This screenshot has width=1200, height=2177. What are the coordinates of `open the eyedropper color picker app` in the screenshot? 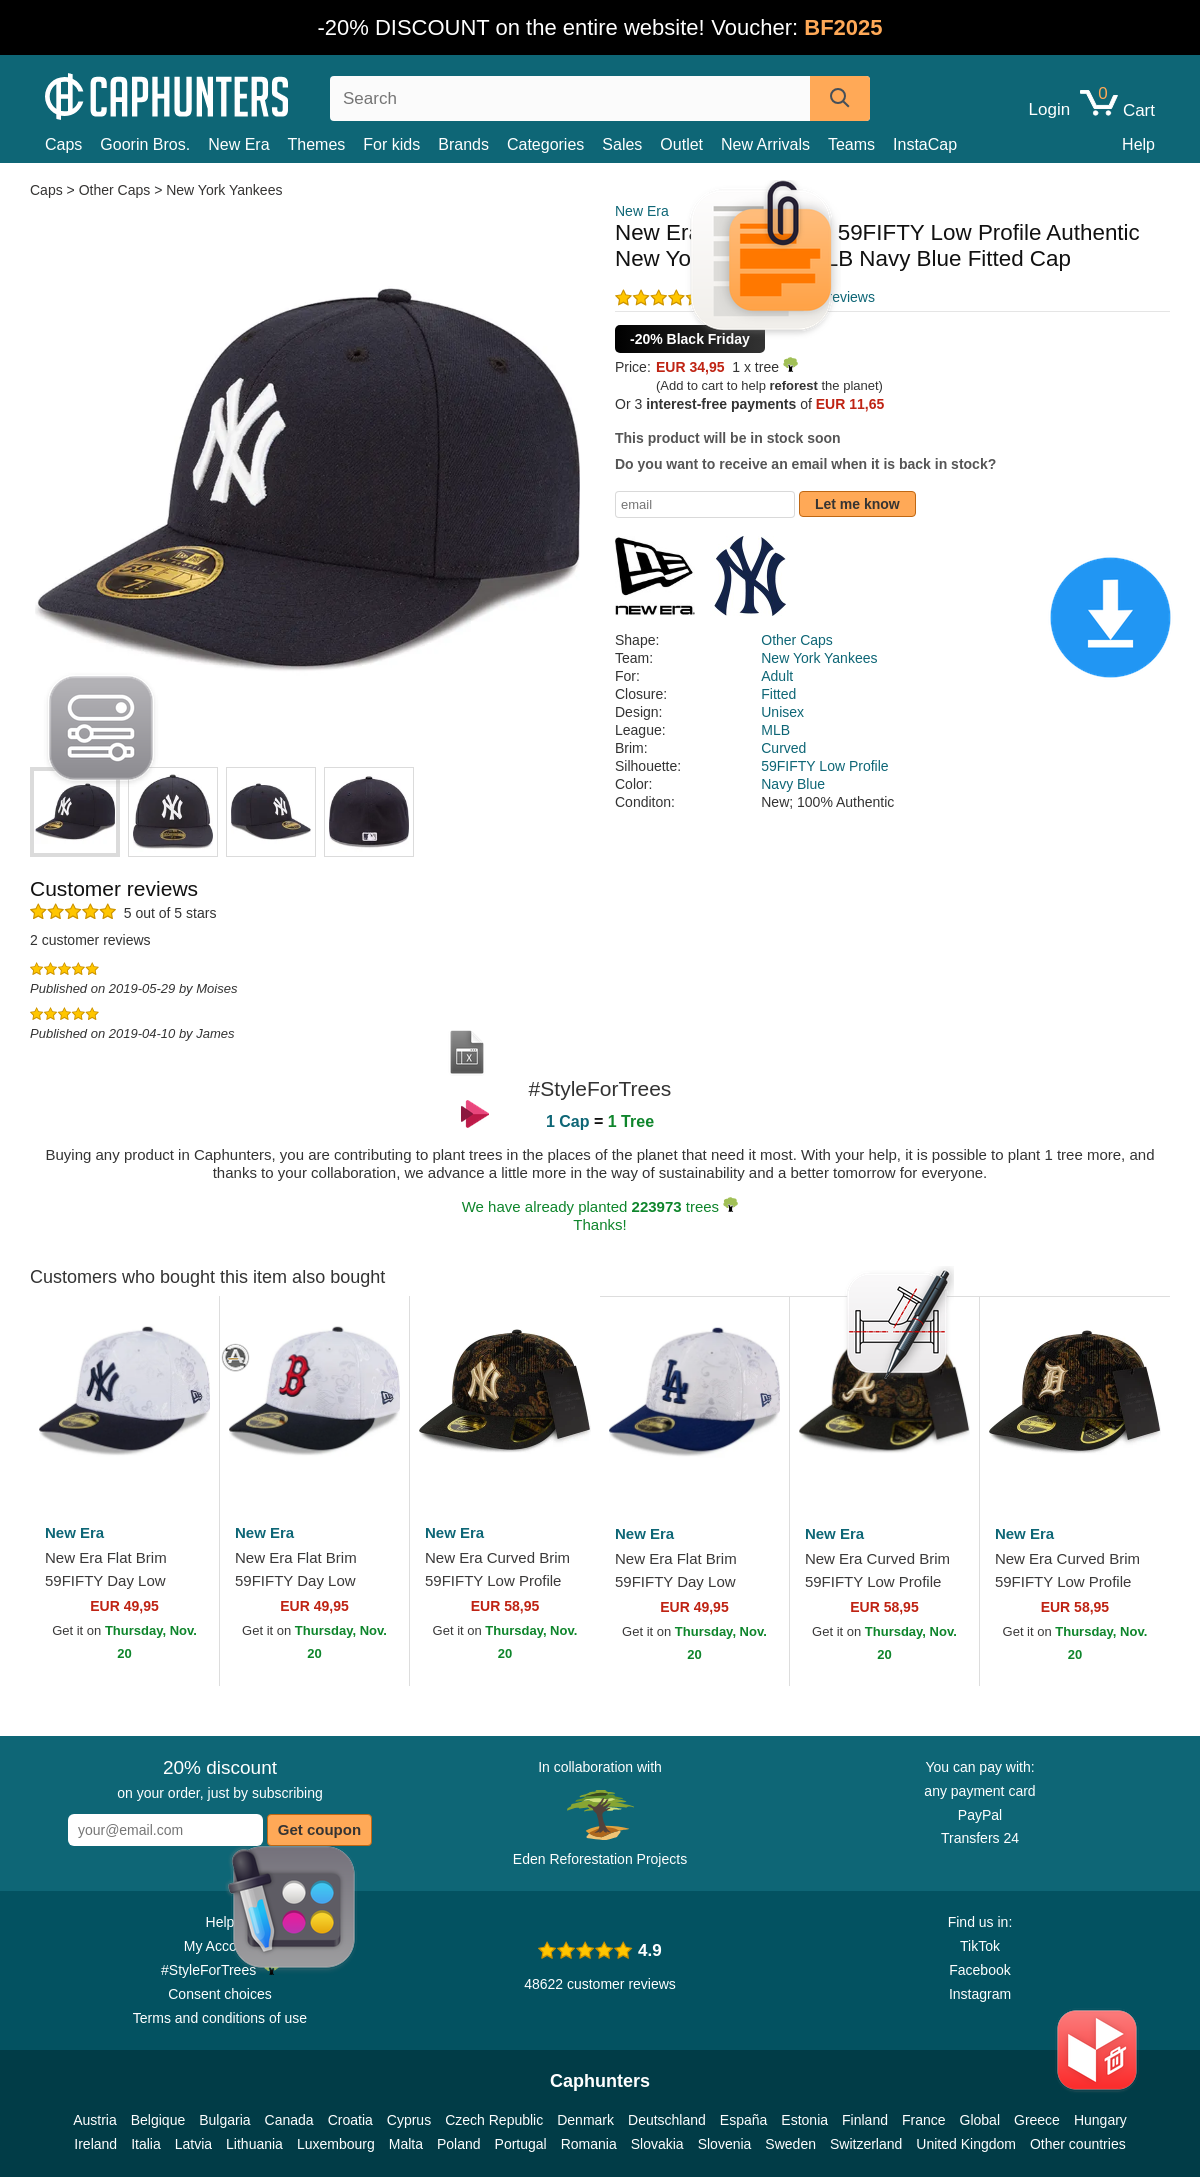 It's located at (294, 1907).